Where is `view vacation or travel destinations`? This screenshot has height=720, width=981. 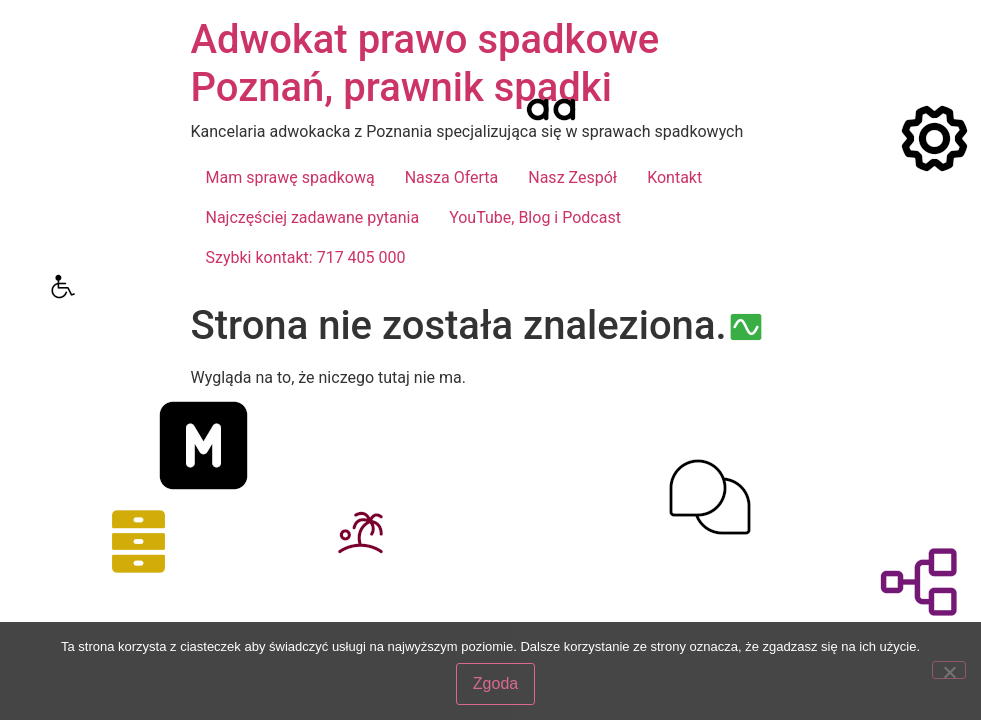 view vacation or travel destinations is located at coordinates (360, 532).